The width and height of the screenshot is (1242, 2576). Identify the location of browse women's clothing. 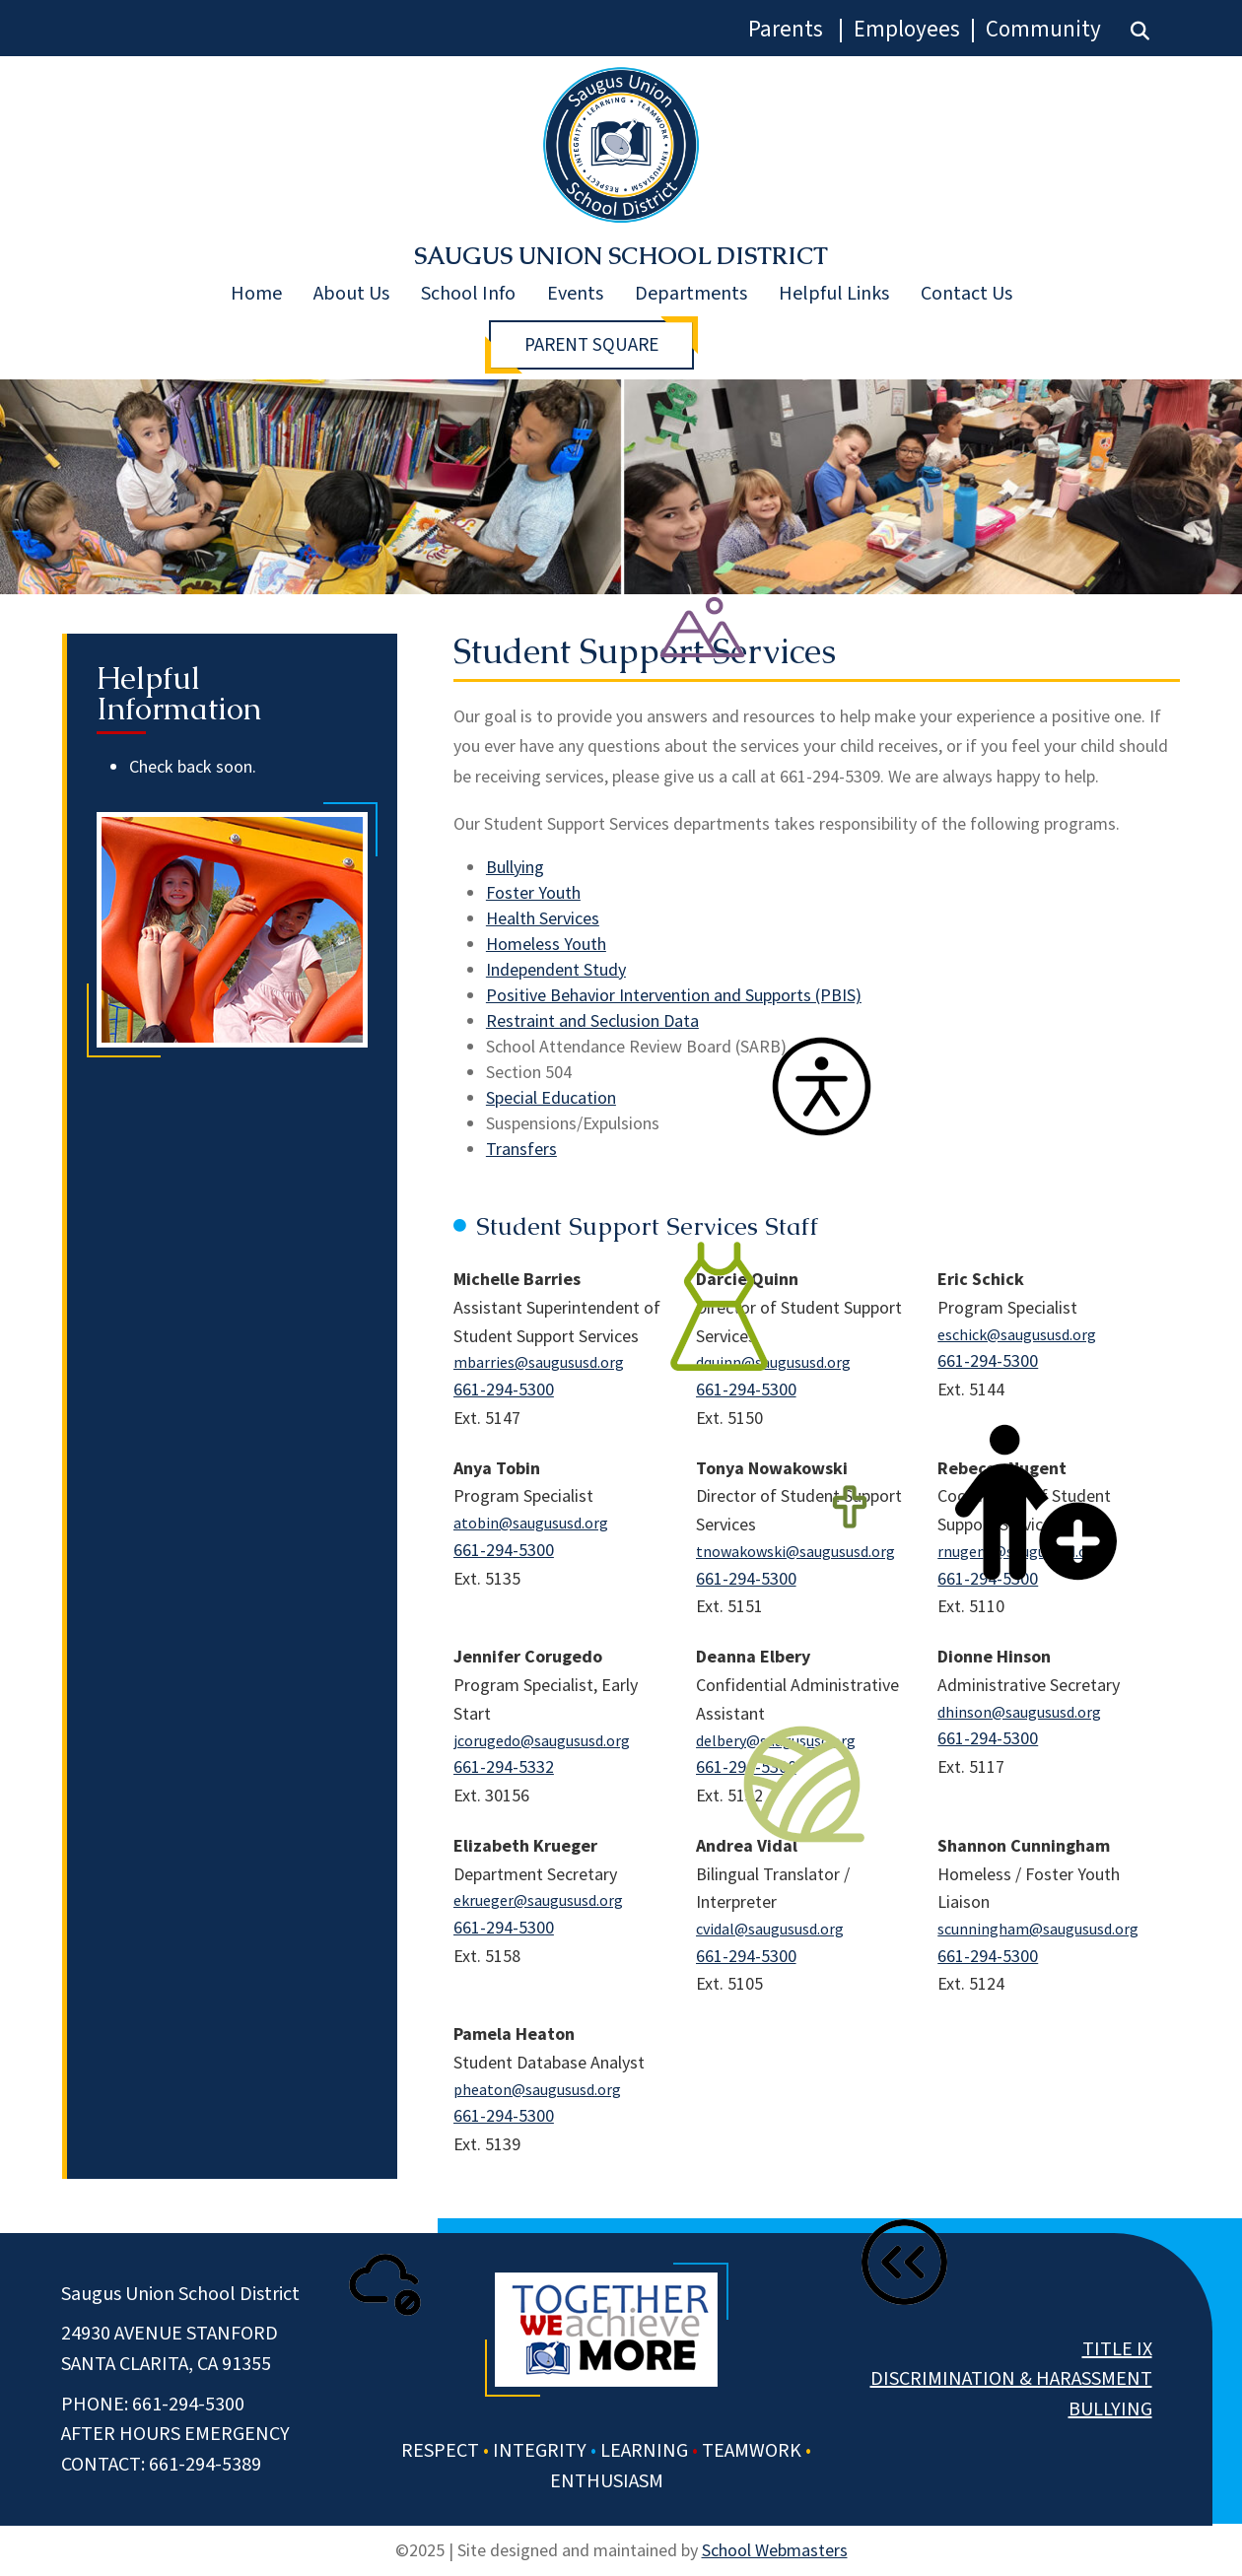
(719, 1313).